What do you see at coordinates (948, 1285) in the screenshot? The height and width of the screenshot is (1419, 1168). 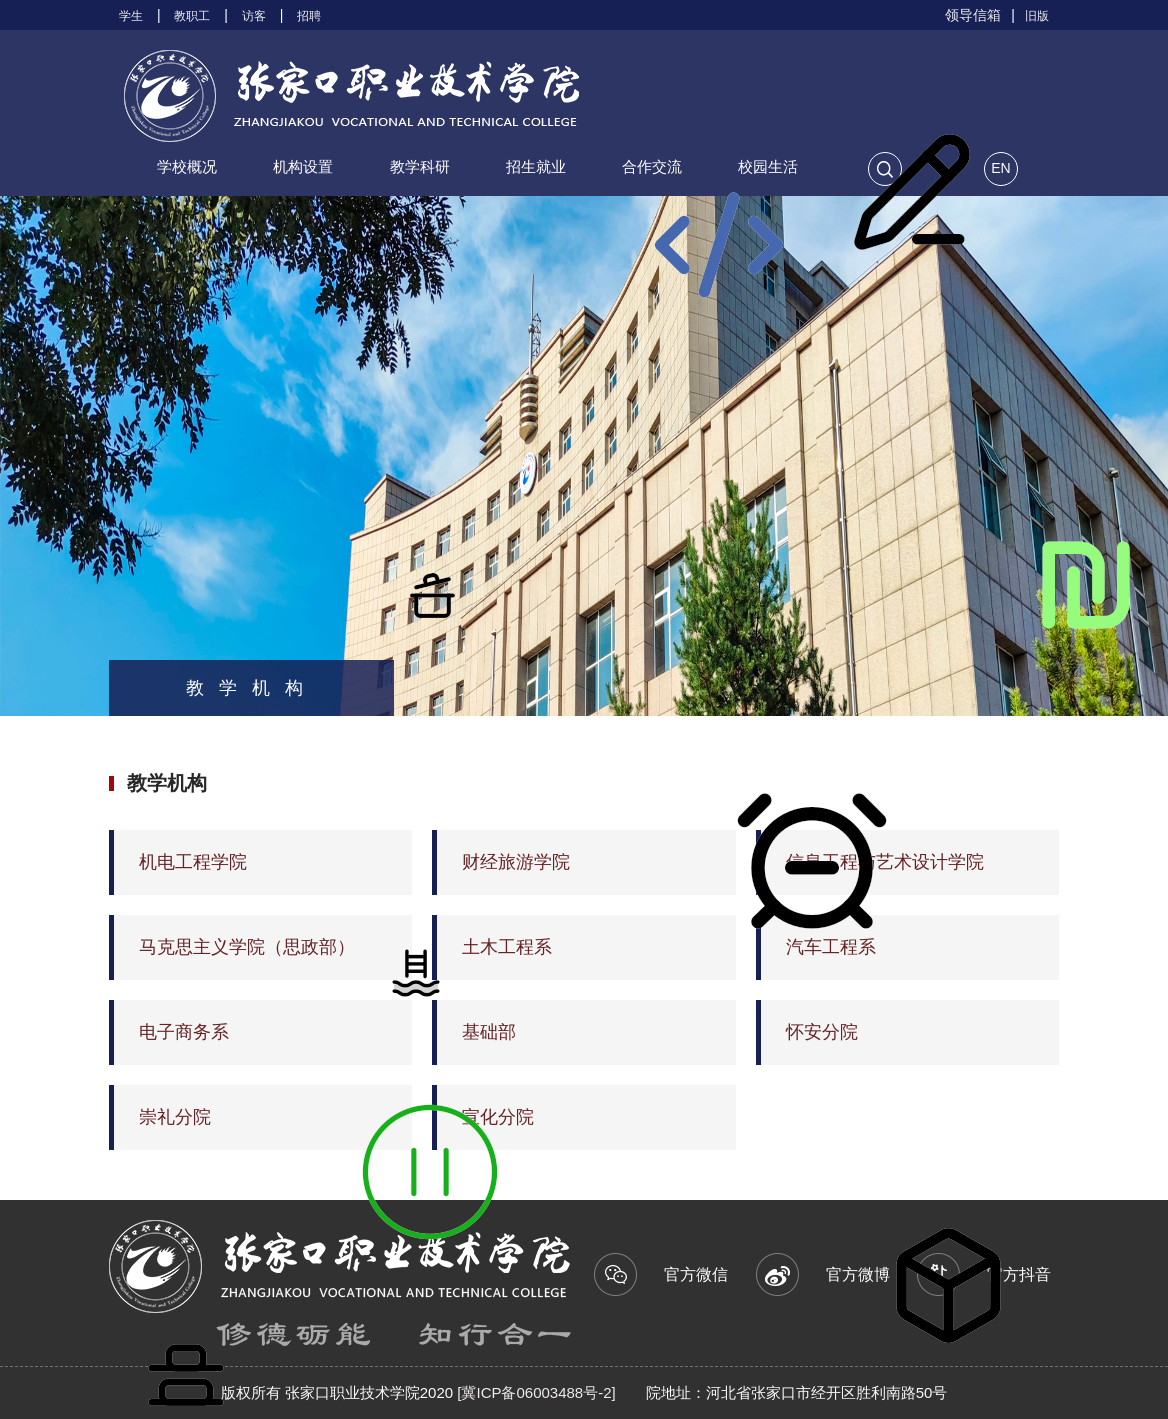 I see `view 3D model or object` at bounding box center [948, 1285].